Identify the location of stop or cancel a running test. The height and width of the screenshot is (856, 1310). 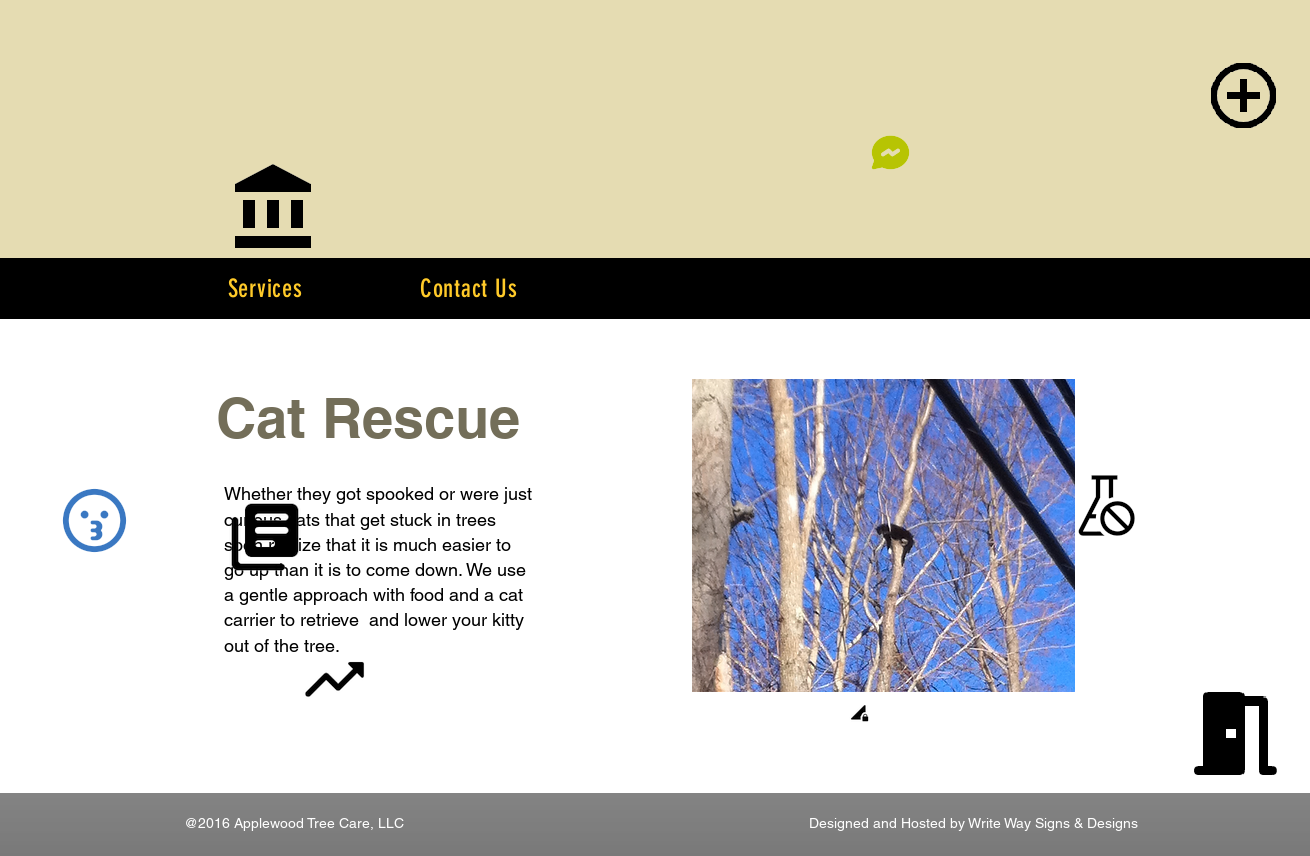
(1104, 505).